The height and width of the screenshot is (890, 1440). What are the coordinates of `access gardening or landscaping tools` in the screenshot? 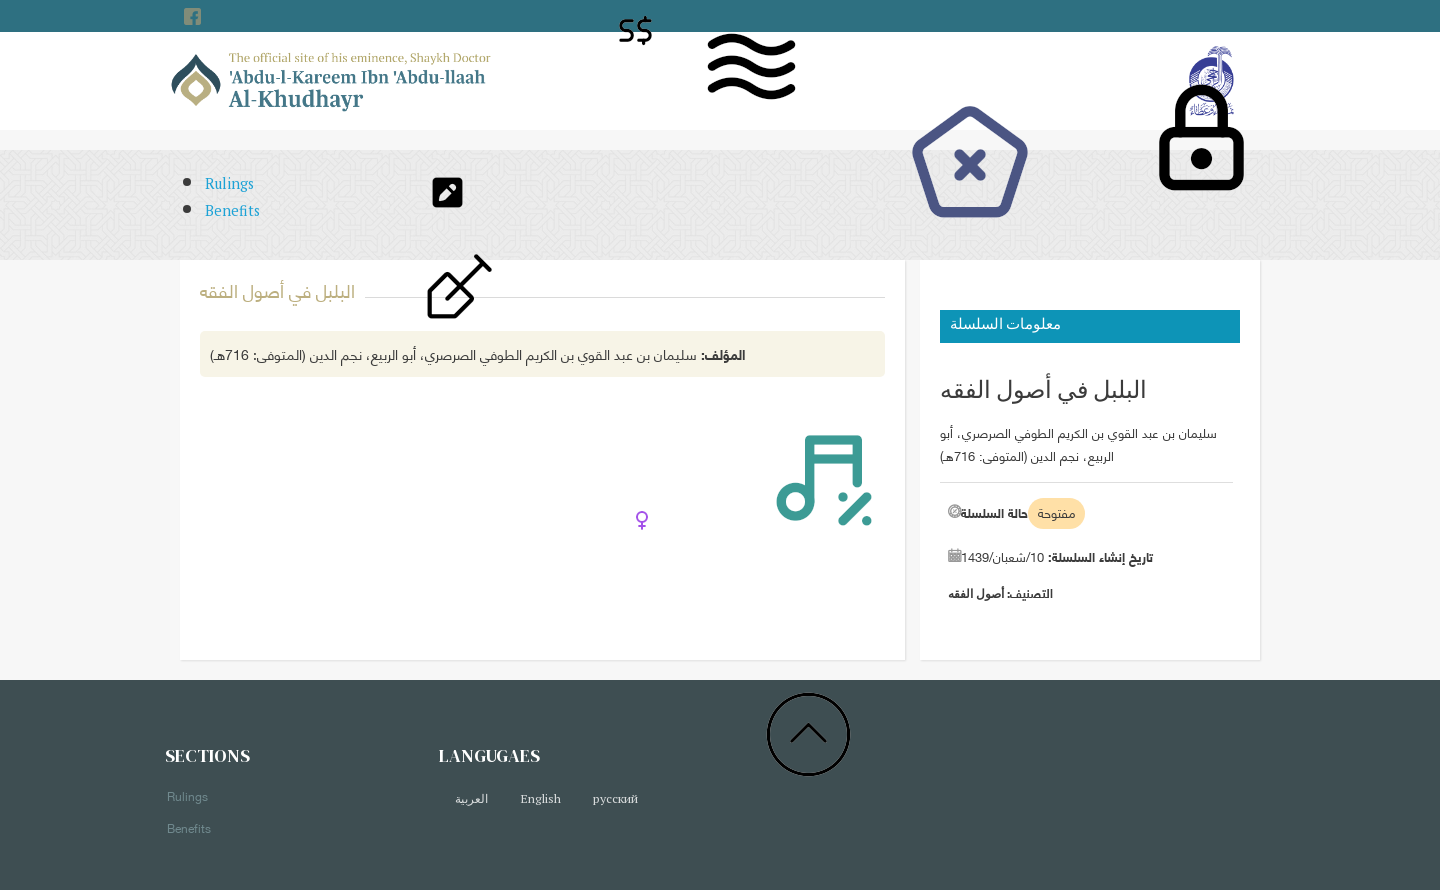 It's located at (458, 287).